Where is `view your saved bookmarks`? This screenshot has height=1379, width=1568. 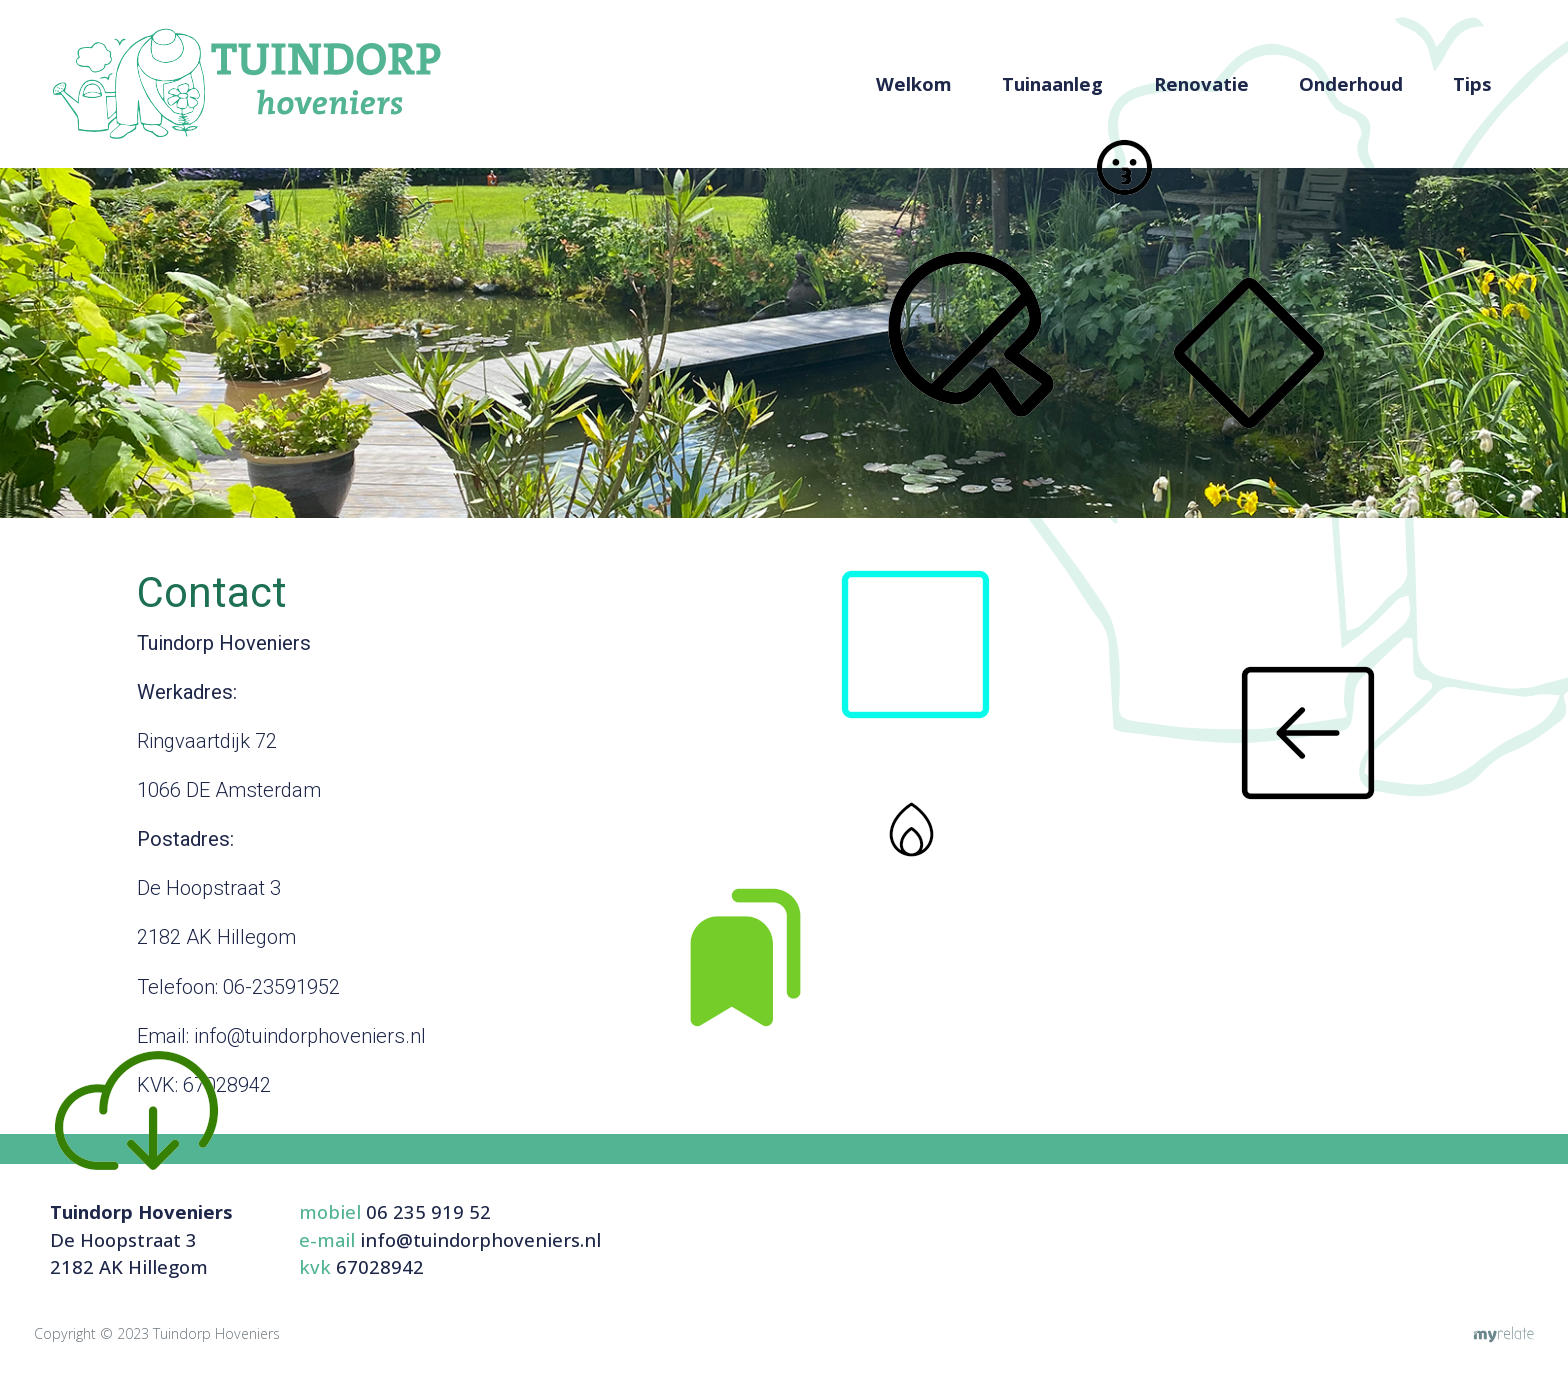 view your saved bookmarks is located at coordinates (745, 957).